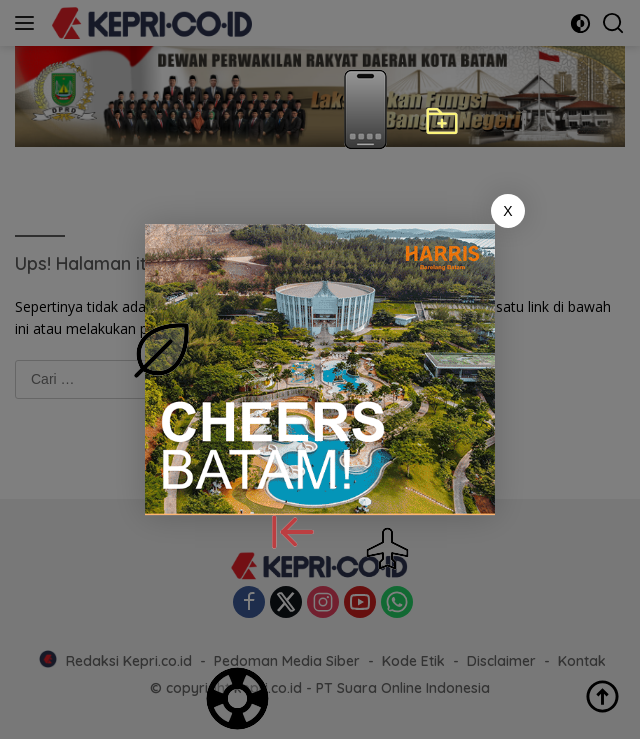 The height and width of the screenshot is (739, 640). I want to click on navigate to the beginning of content, so click(293, 532).